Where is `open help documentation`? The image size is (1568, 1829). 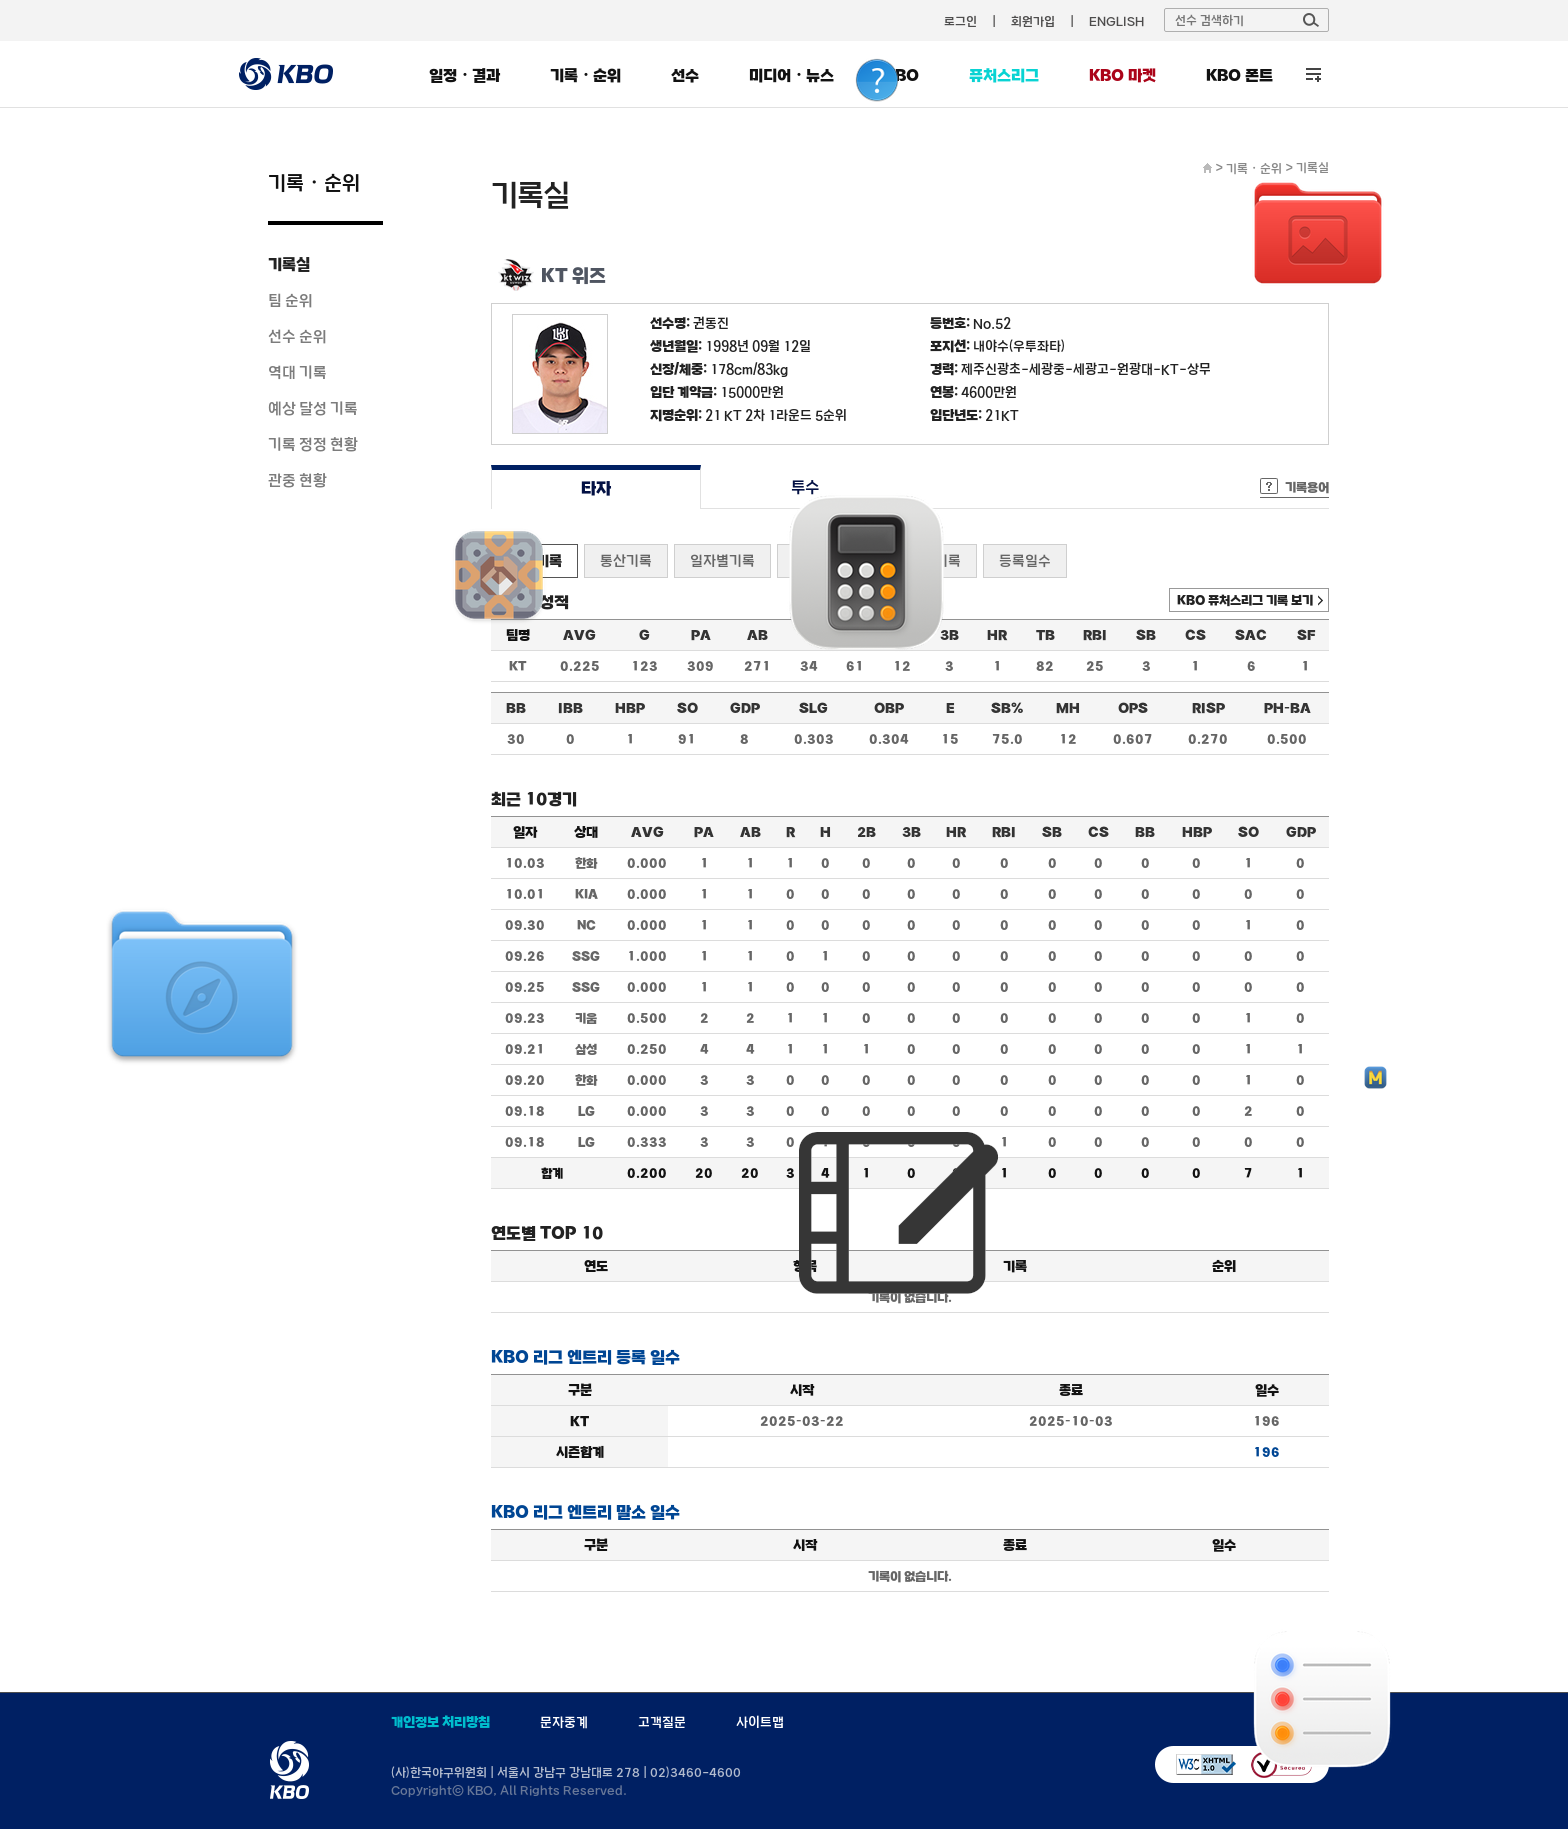
open help documentation is located at coordinates (877, 80).